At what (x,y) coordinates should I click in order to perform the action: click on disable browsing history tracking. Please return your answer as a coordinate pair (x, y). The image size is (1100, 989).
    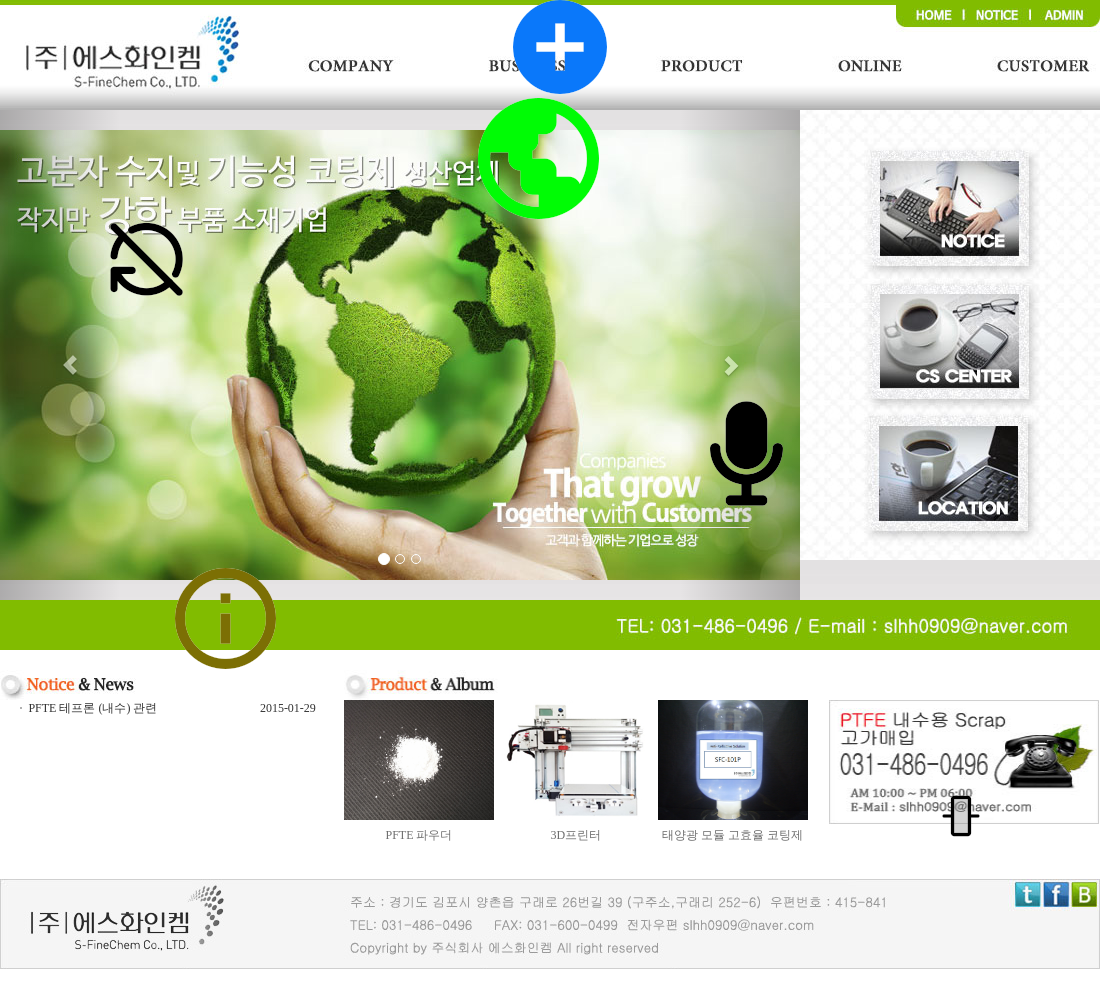
    Looking at the image, I should click on (146, 259).